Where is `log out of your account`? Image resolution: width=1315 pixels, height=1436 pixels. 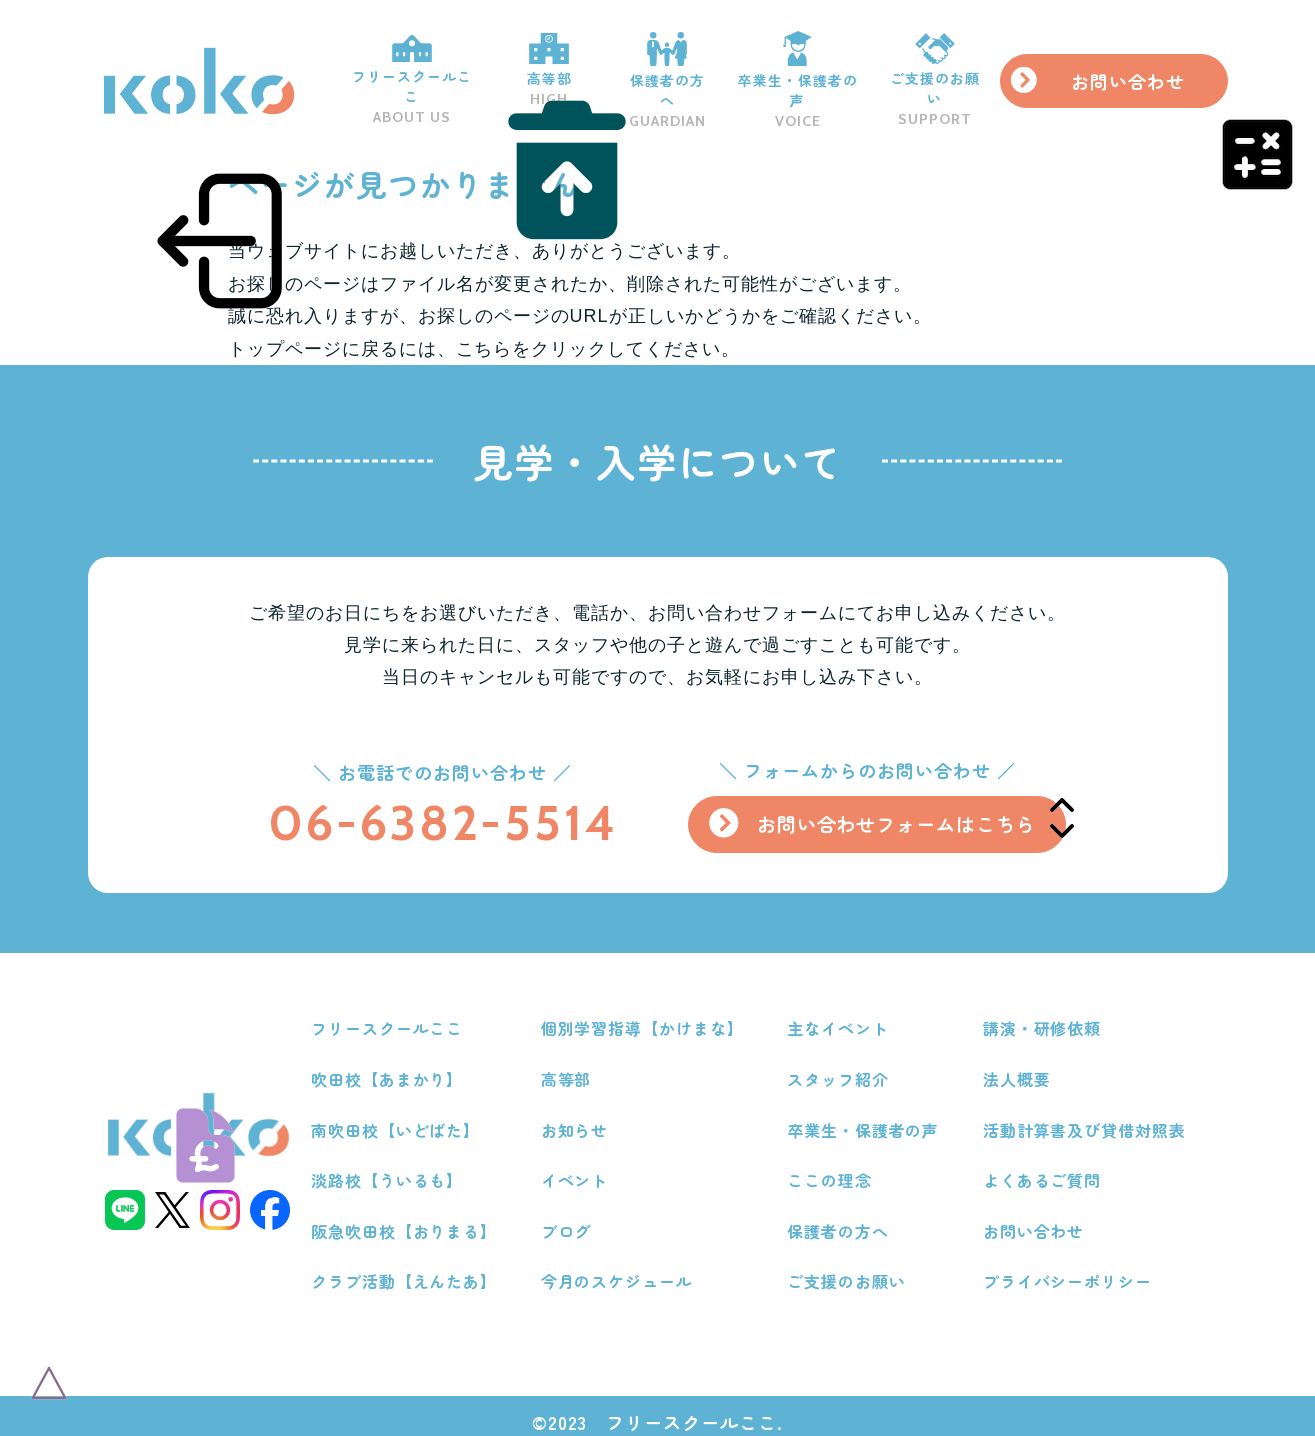 log out of your account is located at coordinates (230, 241).